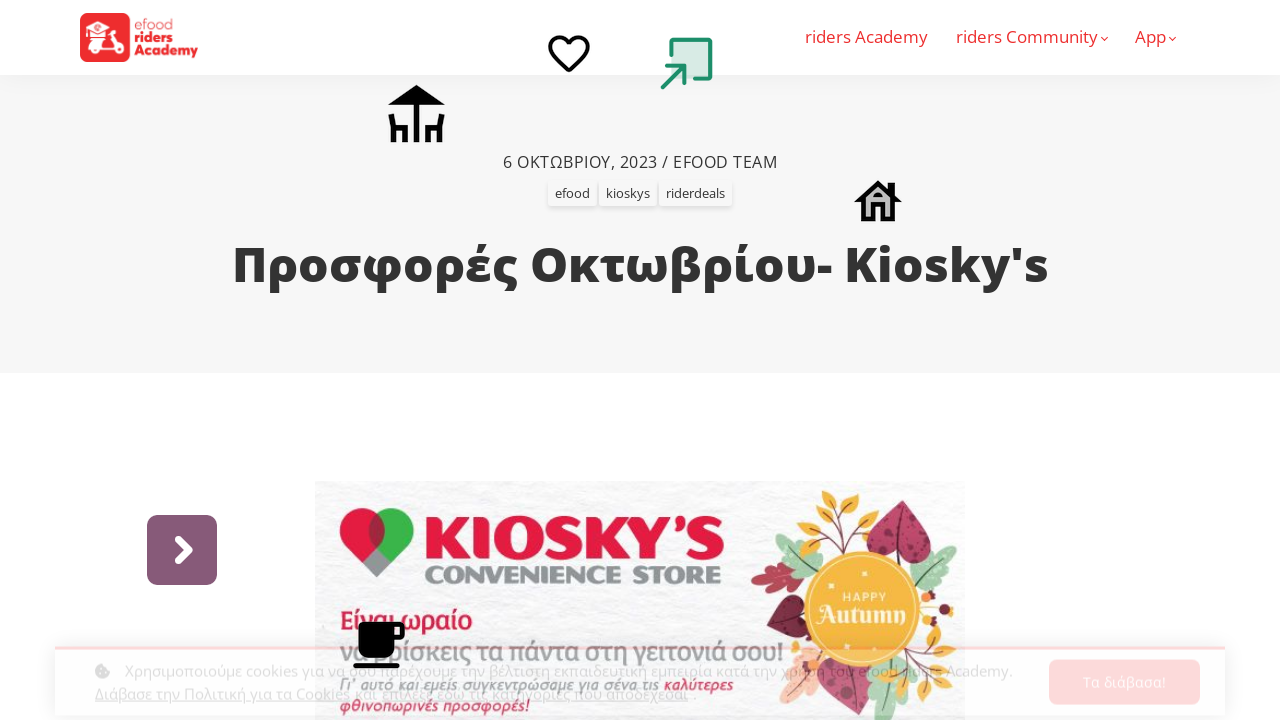 The image size is (1280, 720). Describe the element at coordinates (416, 113) in the screenshot. I see `access outdoor deck or patio settings` at that location.